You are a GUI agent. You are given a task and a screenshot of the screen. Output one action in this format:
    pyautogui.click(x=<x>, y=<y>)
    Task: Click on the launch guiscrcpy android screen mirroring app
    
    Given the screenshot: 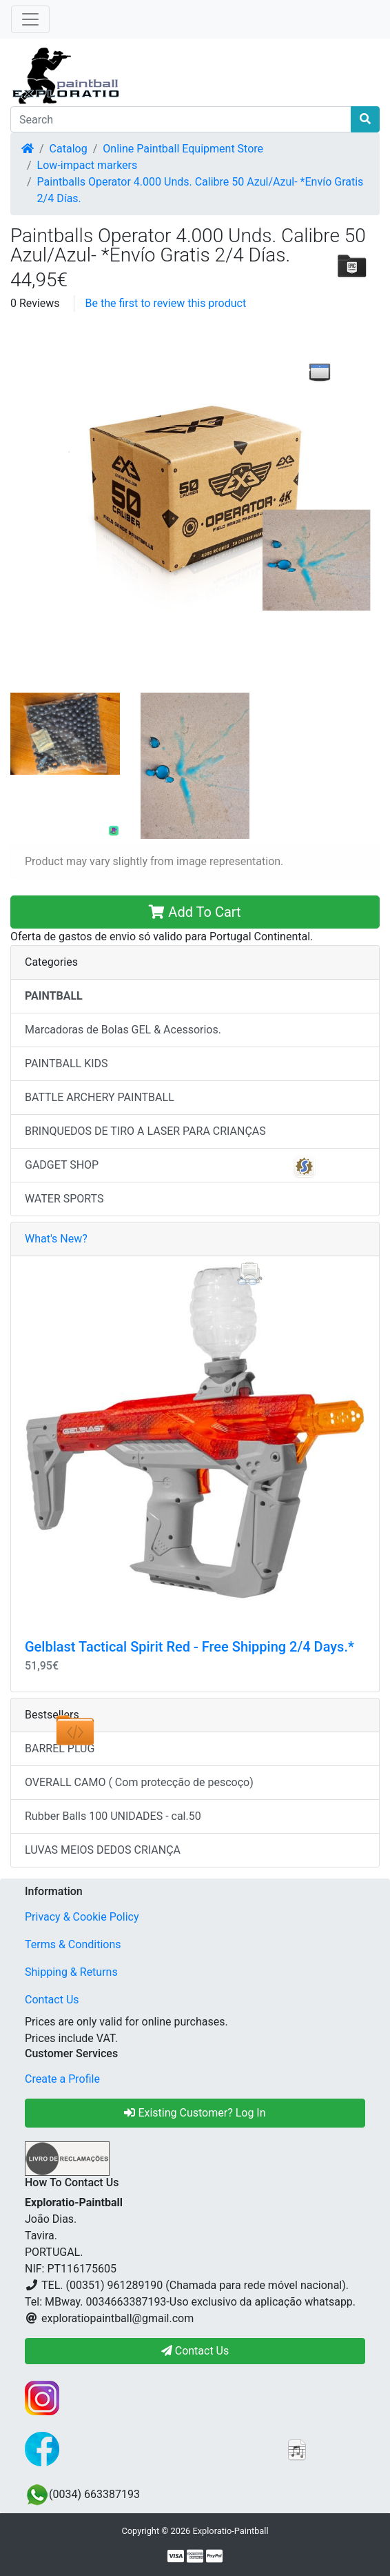 What is the action you would take?
    pyautogui.click(x=114, y=831)
    